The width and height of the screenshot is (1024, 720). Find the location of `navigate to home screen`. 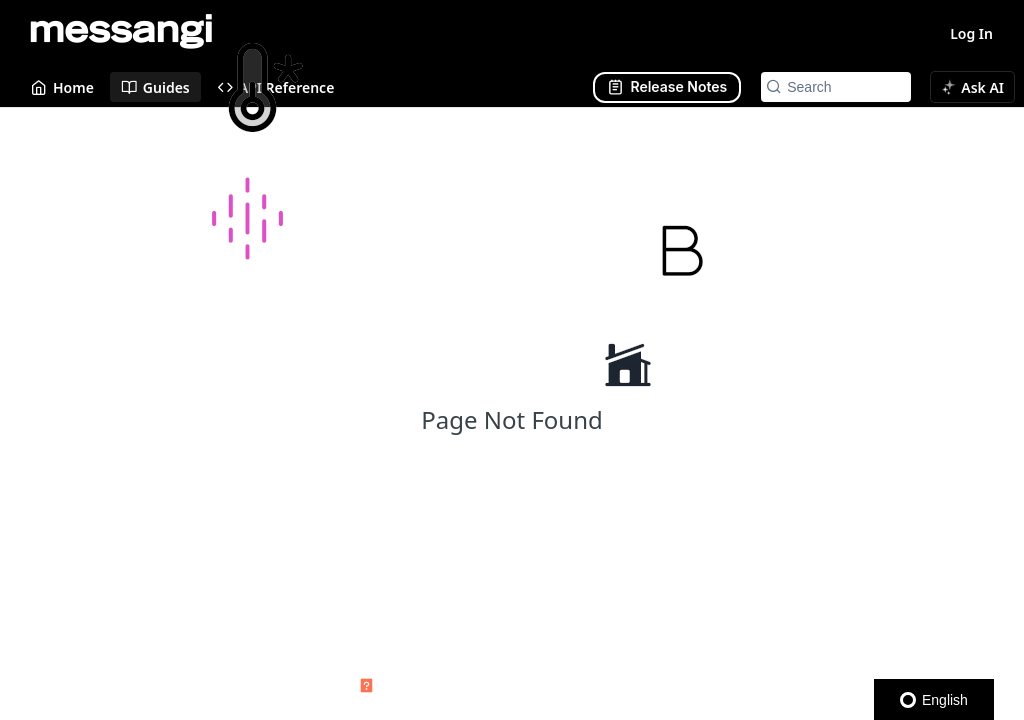

navigate to home screen is located at coordinates (628, 365).